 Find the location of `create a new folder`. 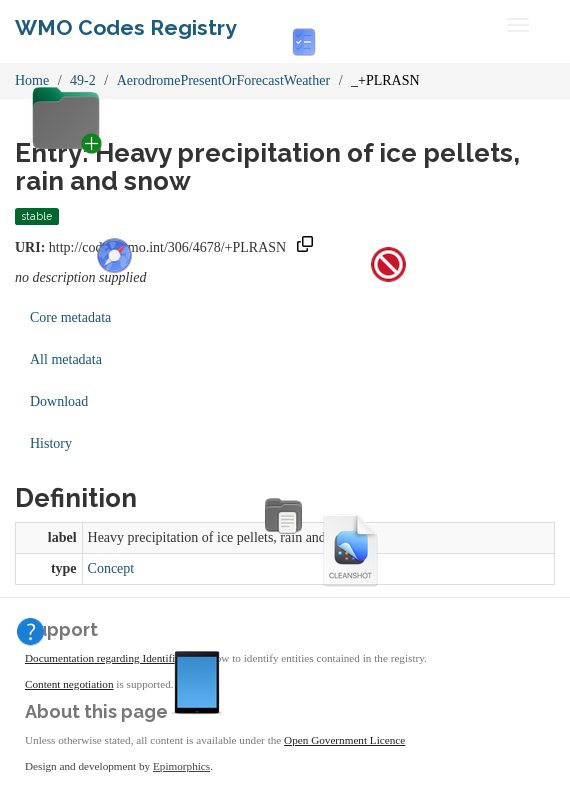

create a new folder is located at coordinates (66, 118).